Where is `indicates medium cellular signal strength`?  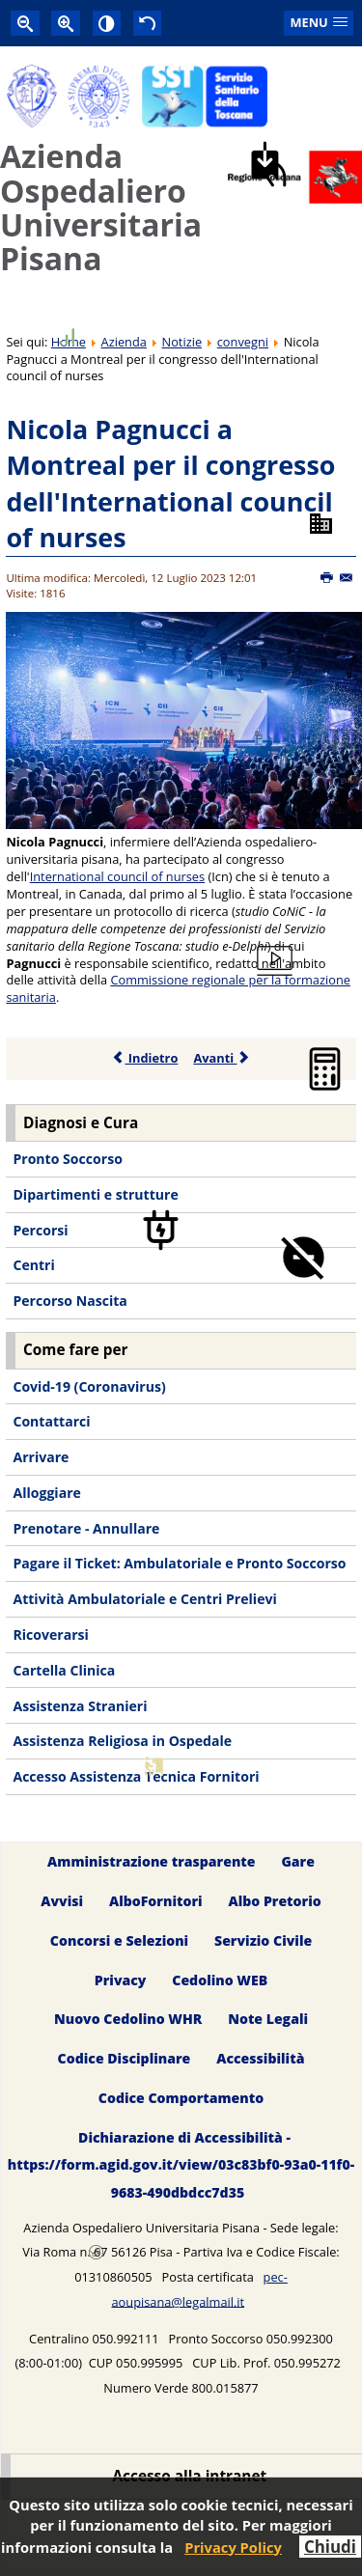
indicates medium cellular signal strength is located at coordinates (74, 332).